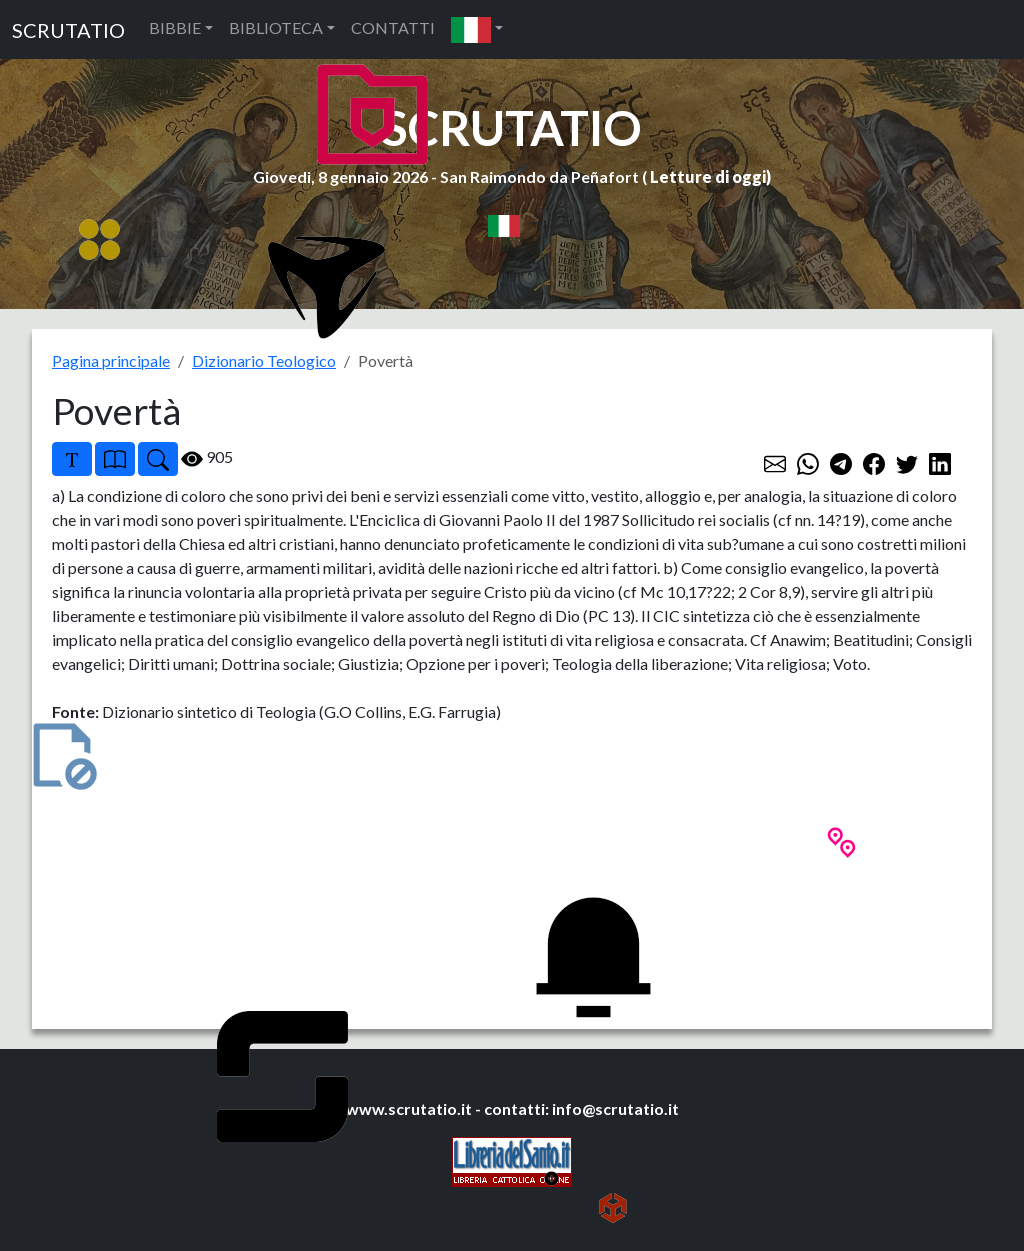 The image size is (1024, 1251). I want to click on file access denied or restricted, so click(62, 755).